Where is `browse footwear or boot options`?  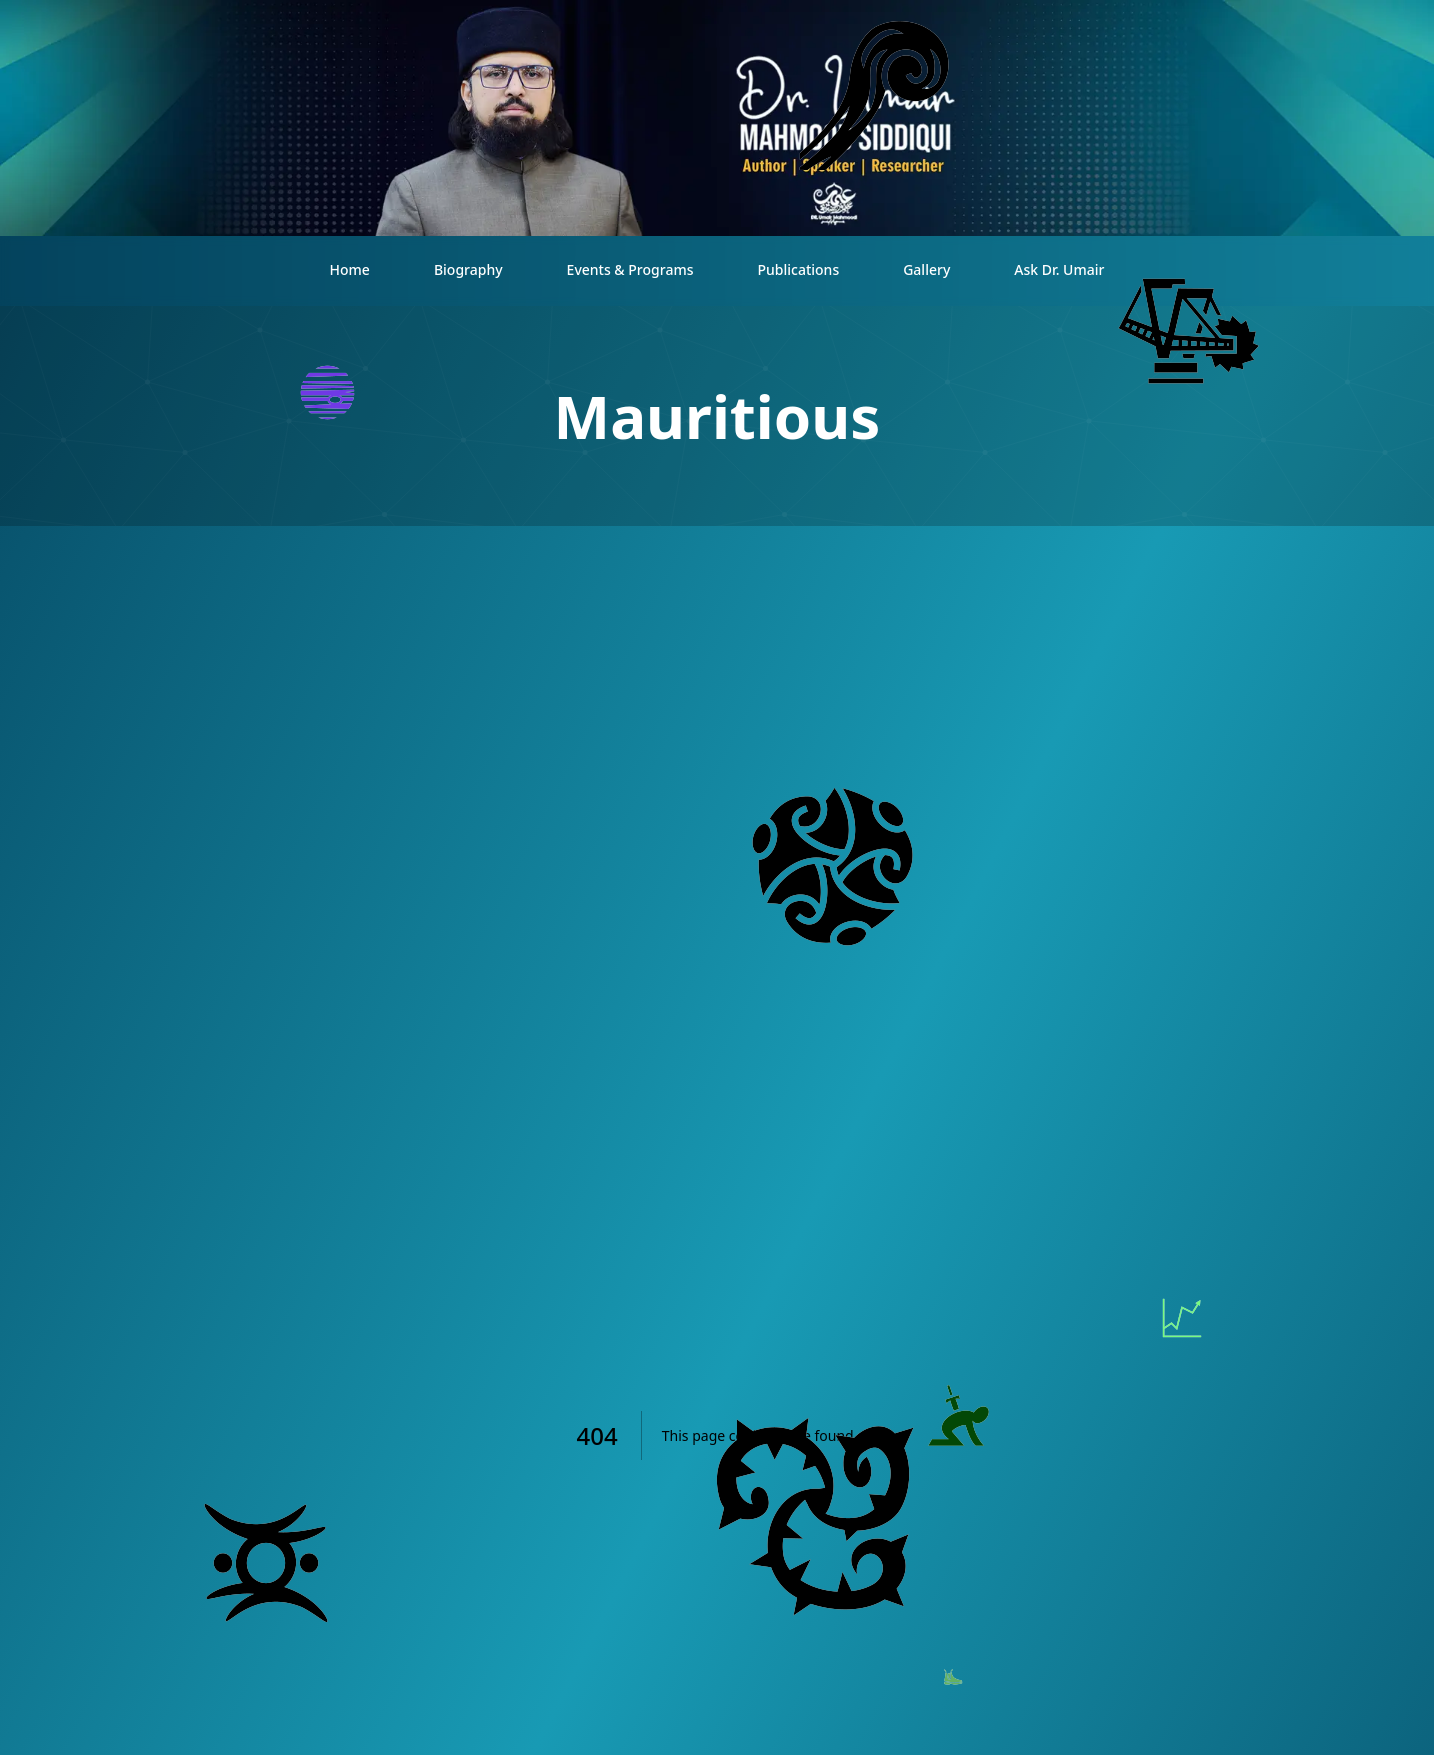
browse footwear or boot options is located at coordinates (953, 1676).